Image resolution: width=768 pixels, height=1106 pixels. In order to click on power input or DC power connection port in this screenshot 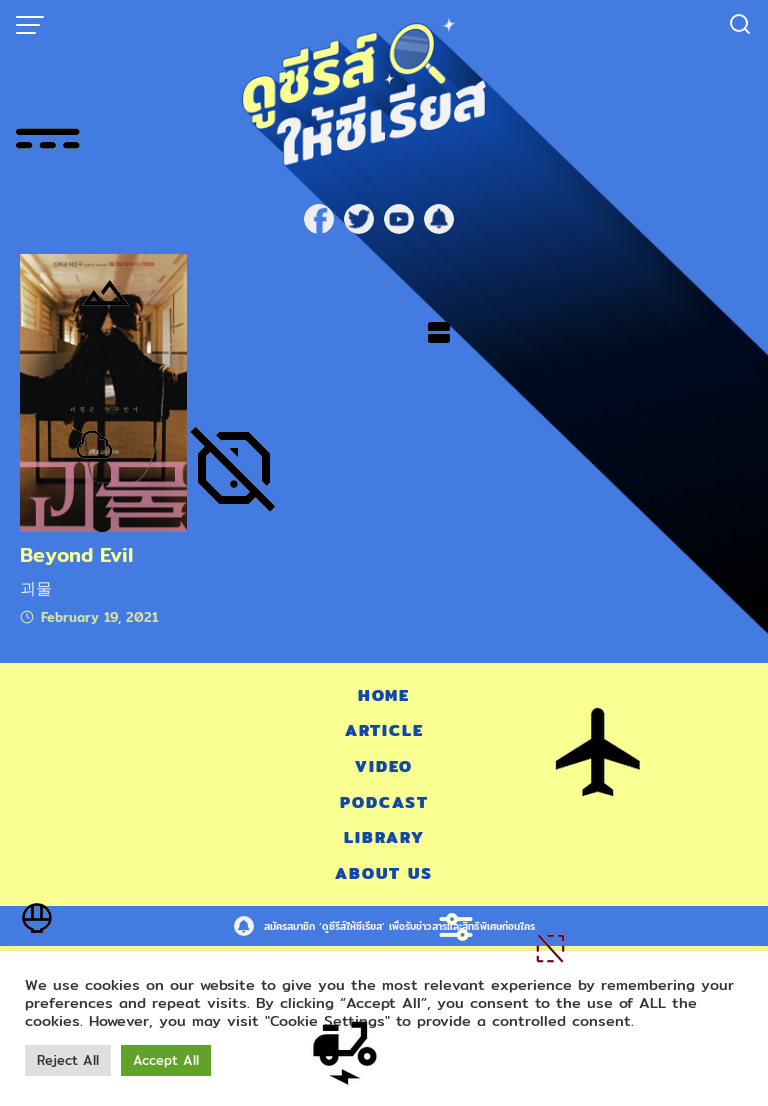, I will do `click(49, 138)`.